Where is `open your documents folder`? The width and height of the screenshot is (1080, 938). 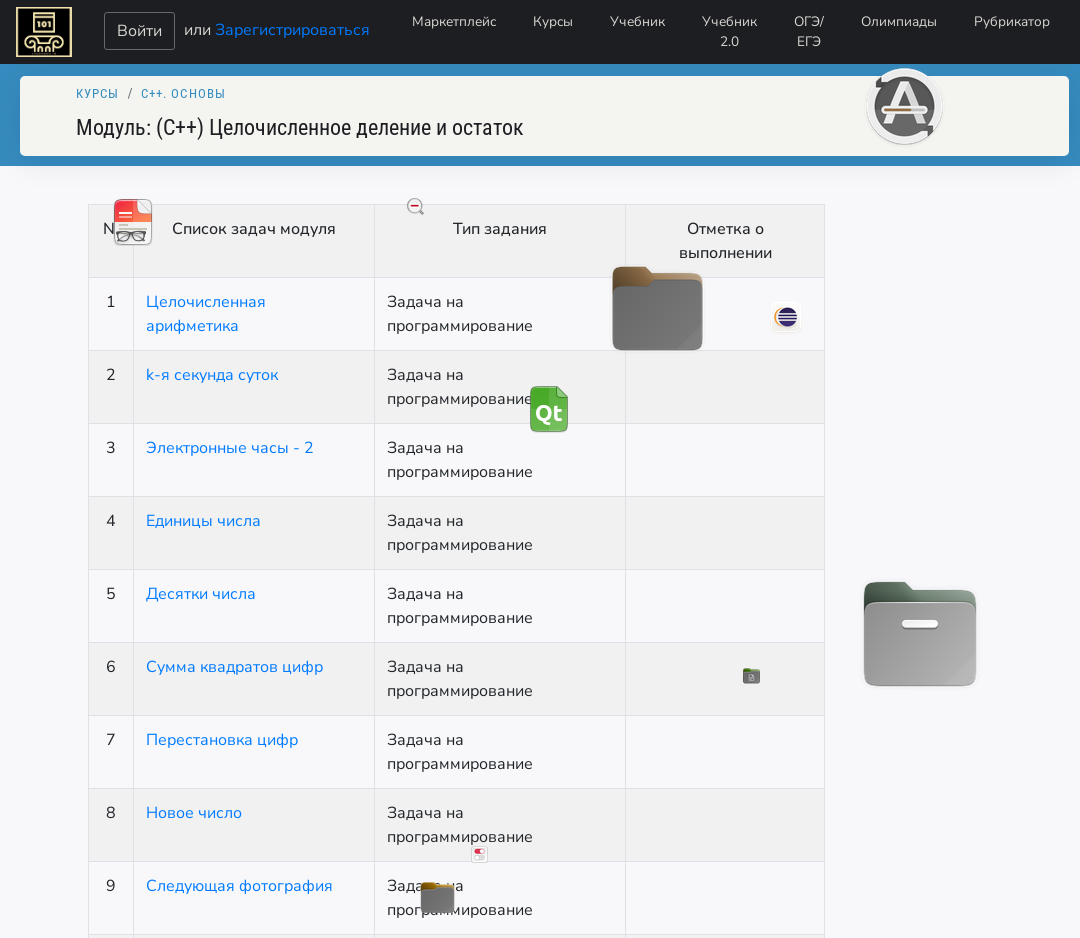 open your documents folder is located at coordinates (751, 675).